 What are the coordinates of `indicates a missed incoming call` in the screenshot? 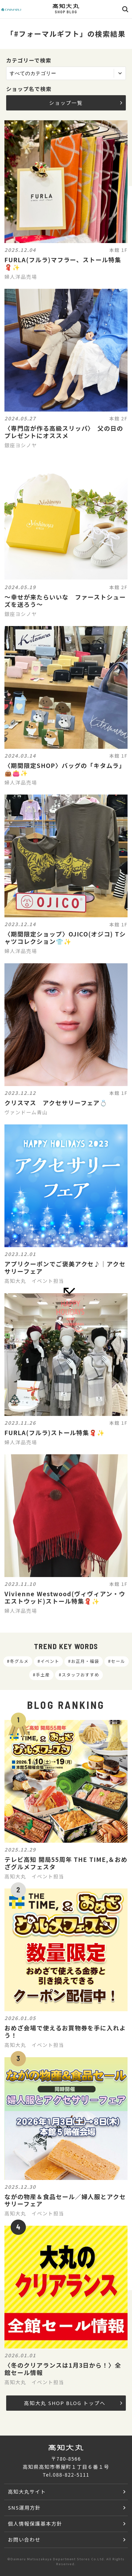 It's located at (69, 1291).